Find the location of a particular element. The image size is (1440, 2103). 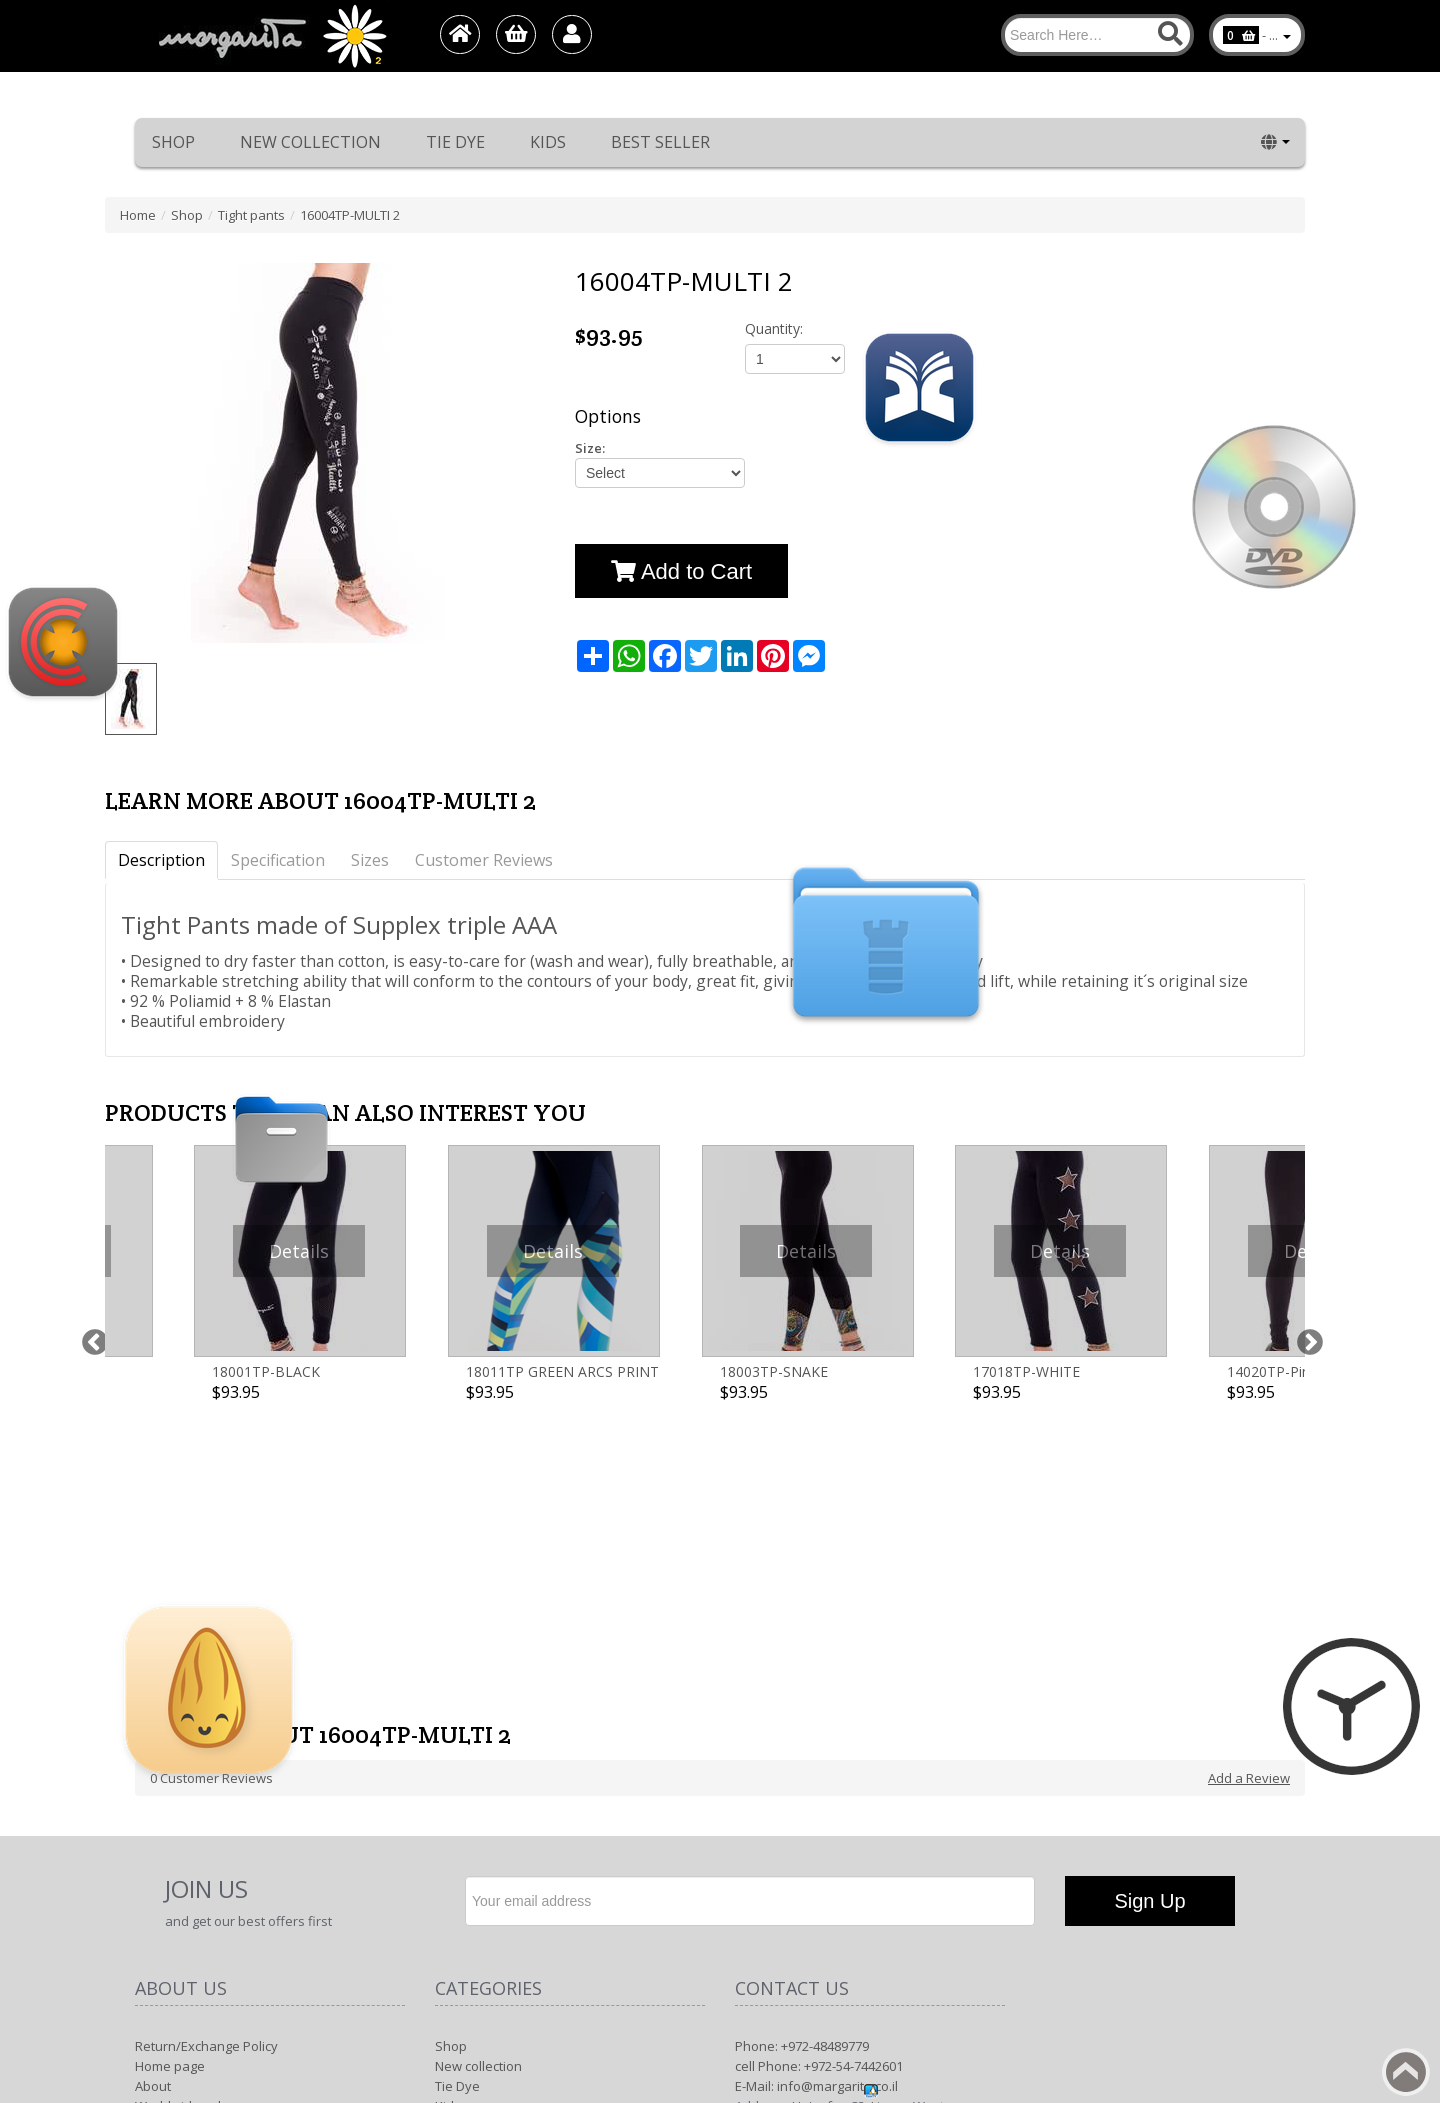

open the almond app is located at coordinates (209, 1690).